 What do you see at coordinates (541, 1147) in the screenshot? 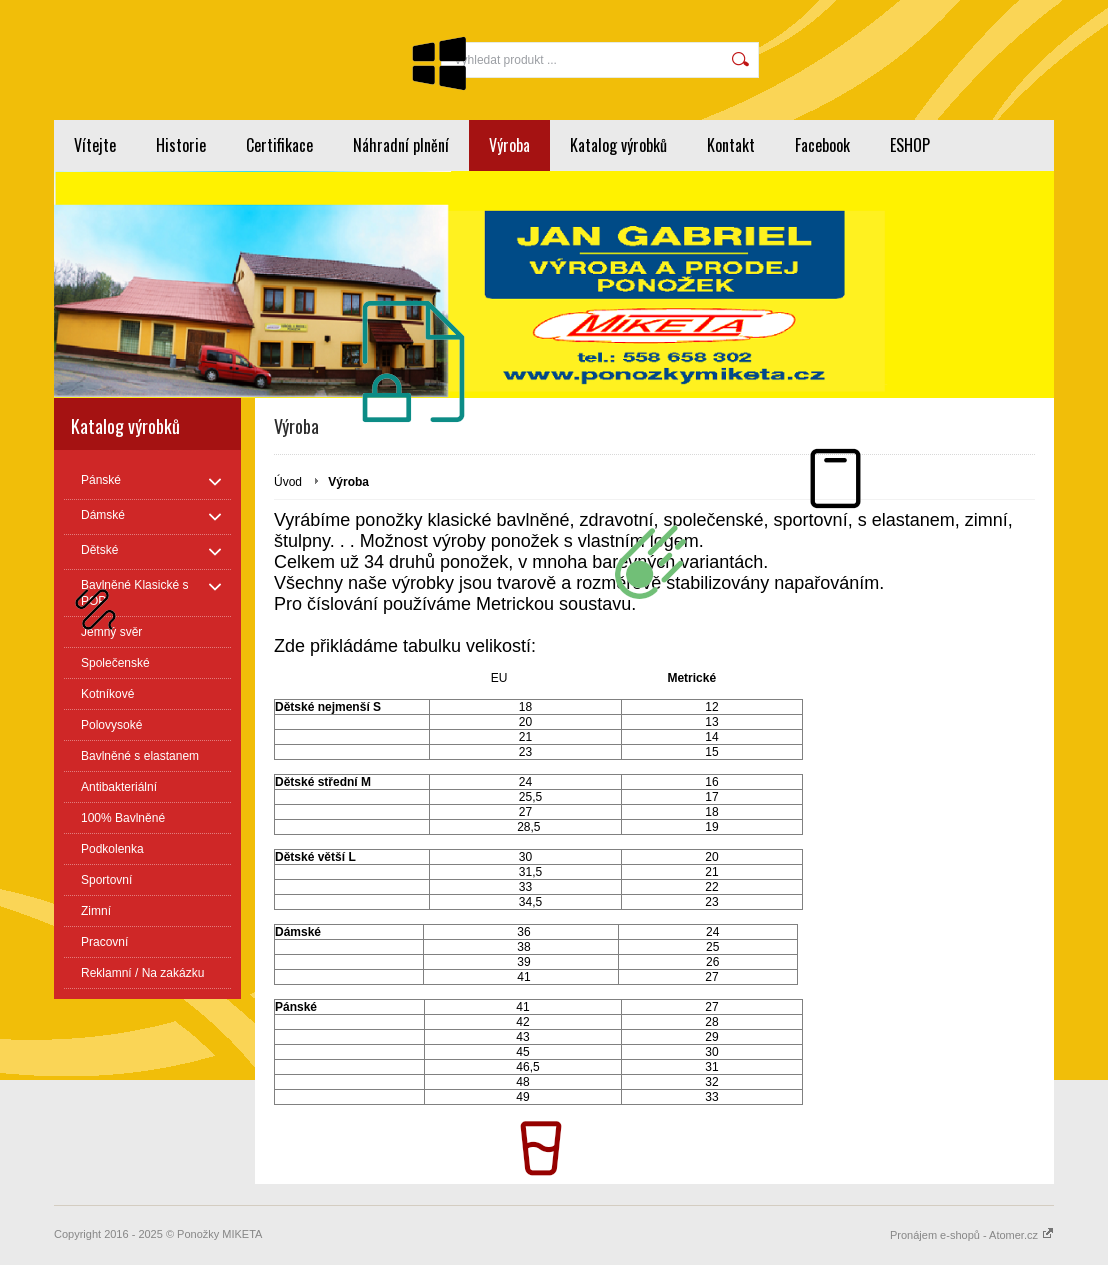
I see `track your daily water intake` at bounding box center [541, 1147].